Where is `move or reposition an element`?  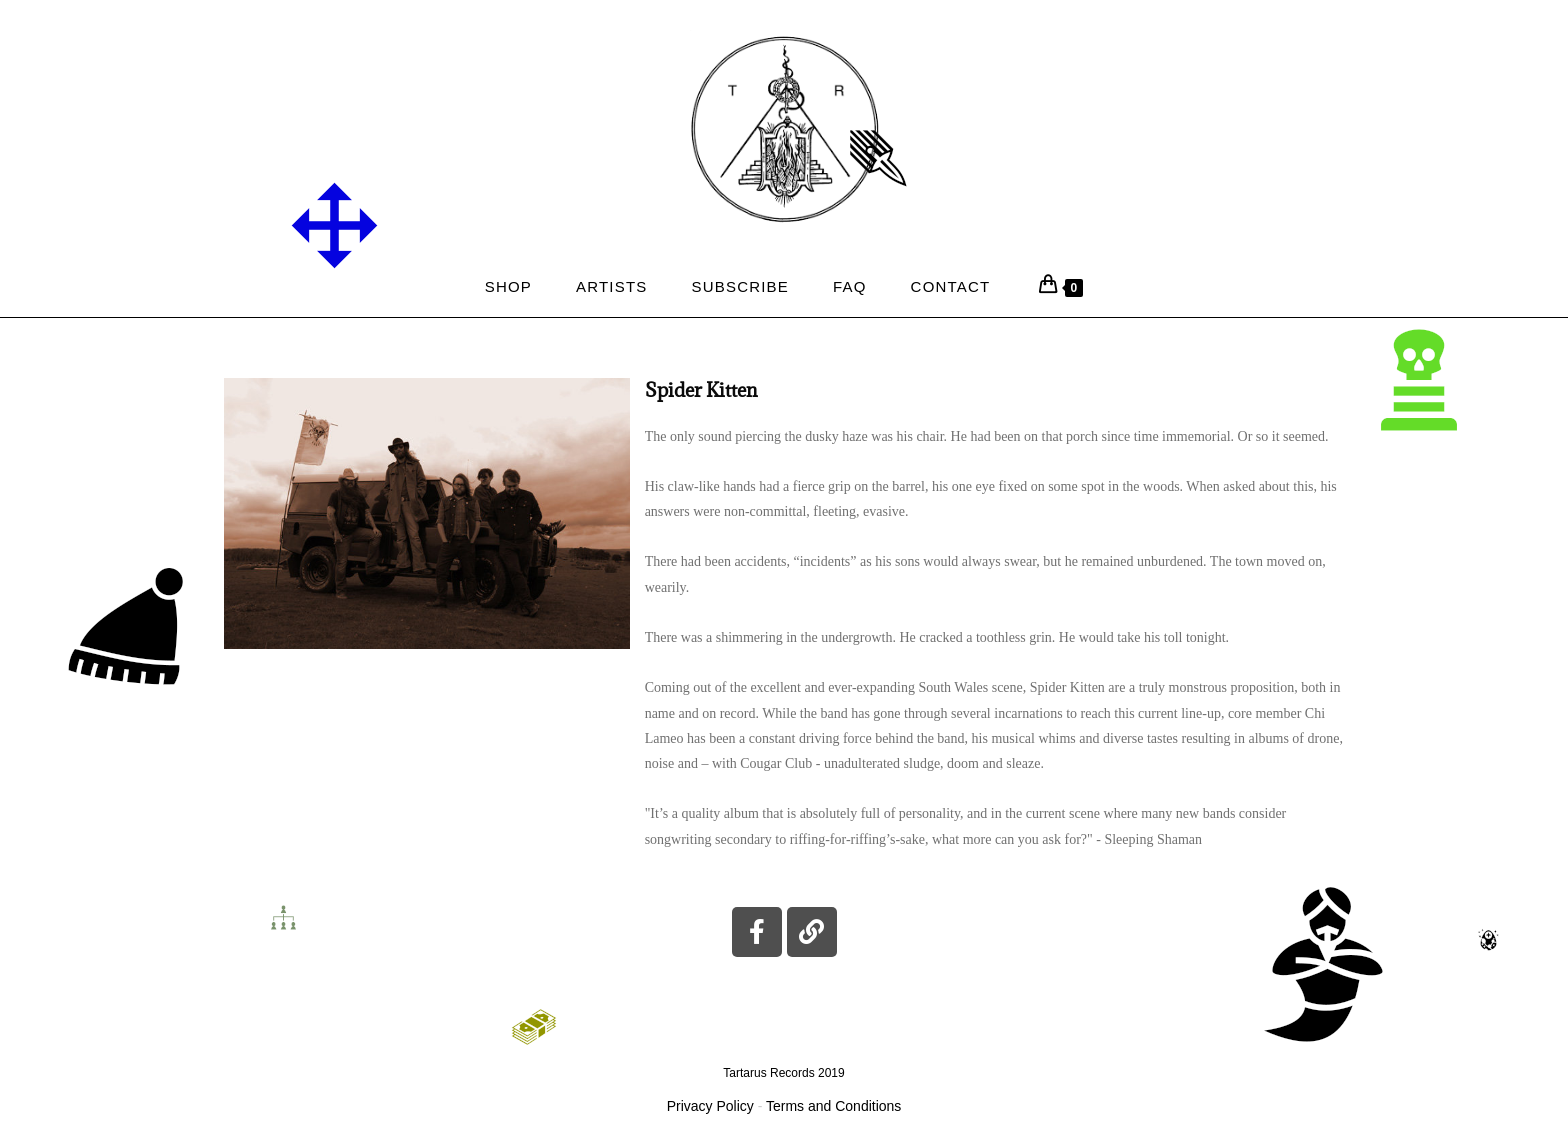
move or reposition an element is located at coordinates (334, 225).